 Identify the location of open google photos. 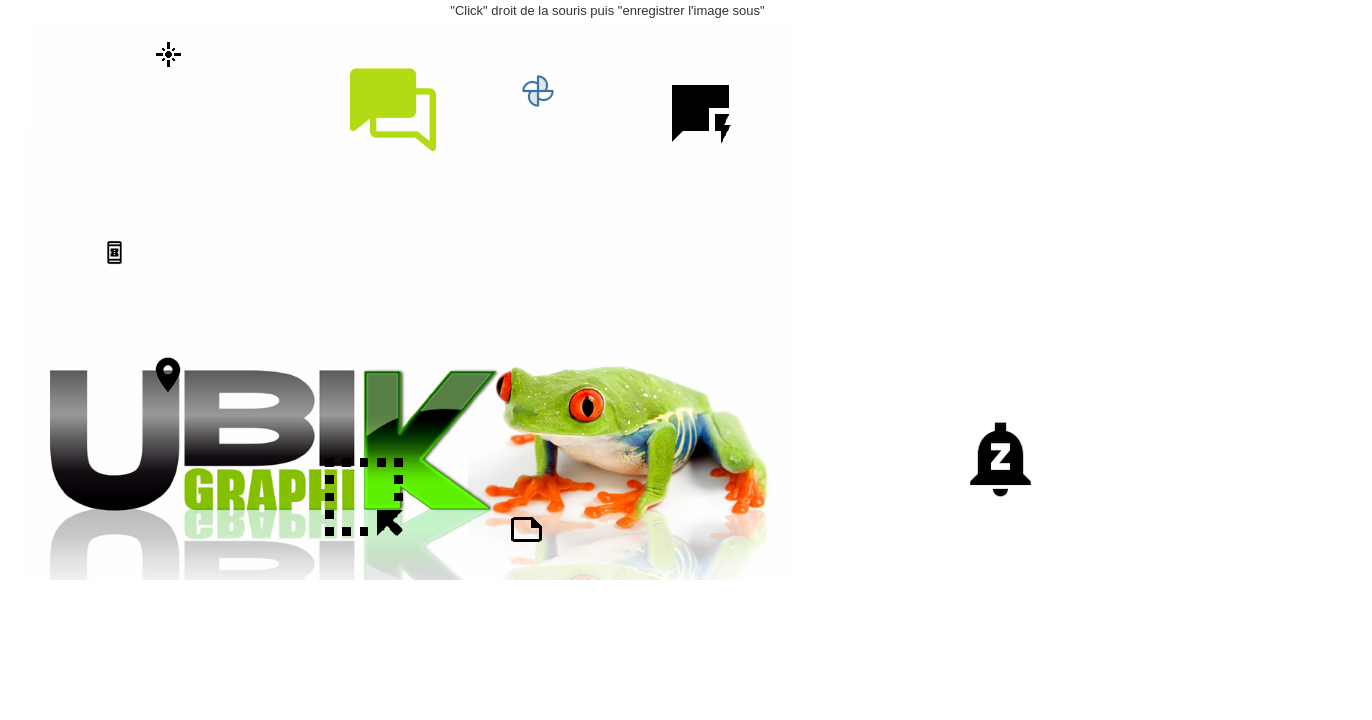
(538, 91).